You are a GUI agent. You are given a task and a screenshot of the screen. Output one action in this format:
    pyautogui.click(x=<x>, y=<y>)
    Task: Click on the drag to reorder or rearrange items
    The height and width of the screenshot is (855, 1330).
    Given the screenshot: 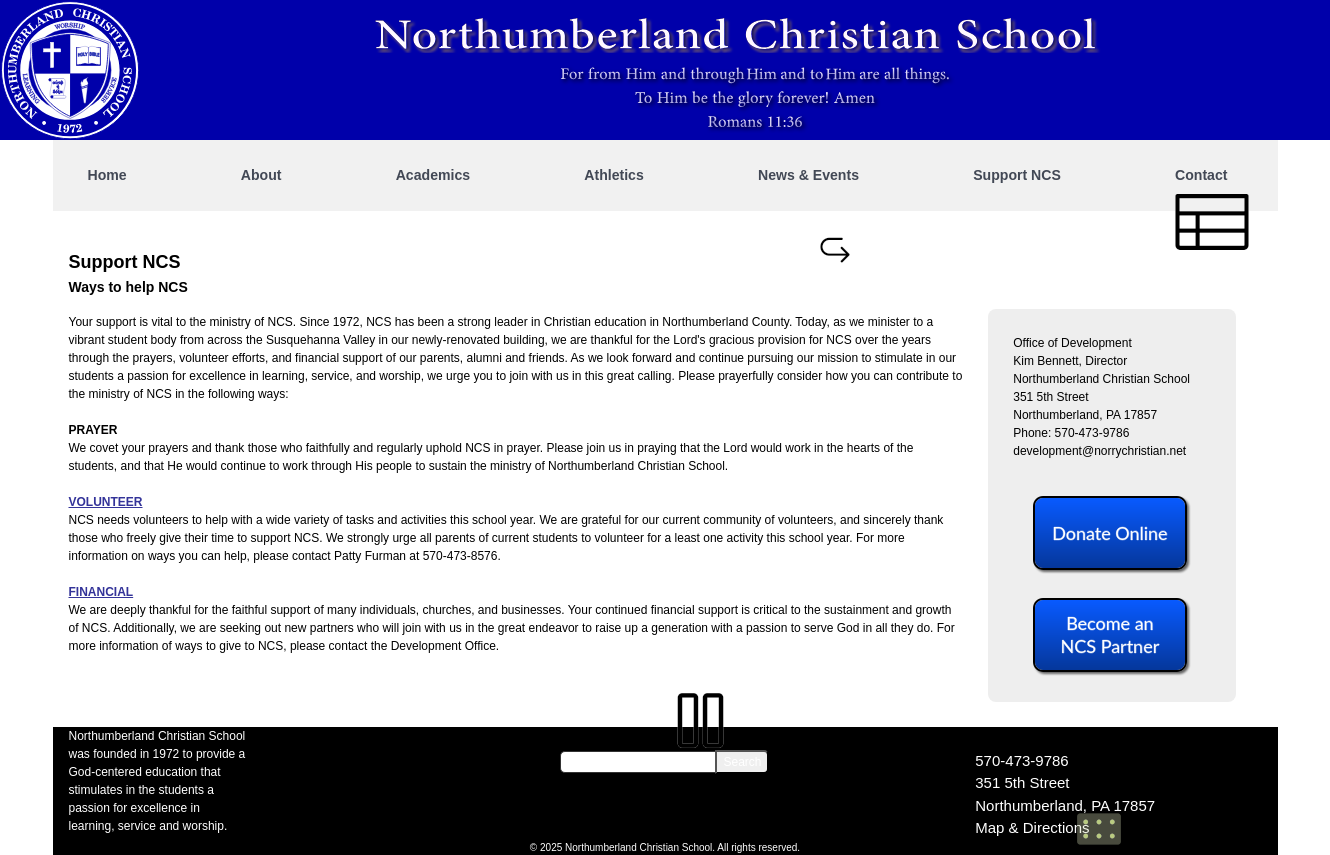 What is the action you would take?
    pyautogui.click(x=1099, y=829)
    